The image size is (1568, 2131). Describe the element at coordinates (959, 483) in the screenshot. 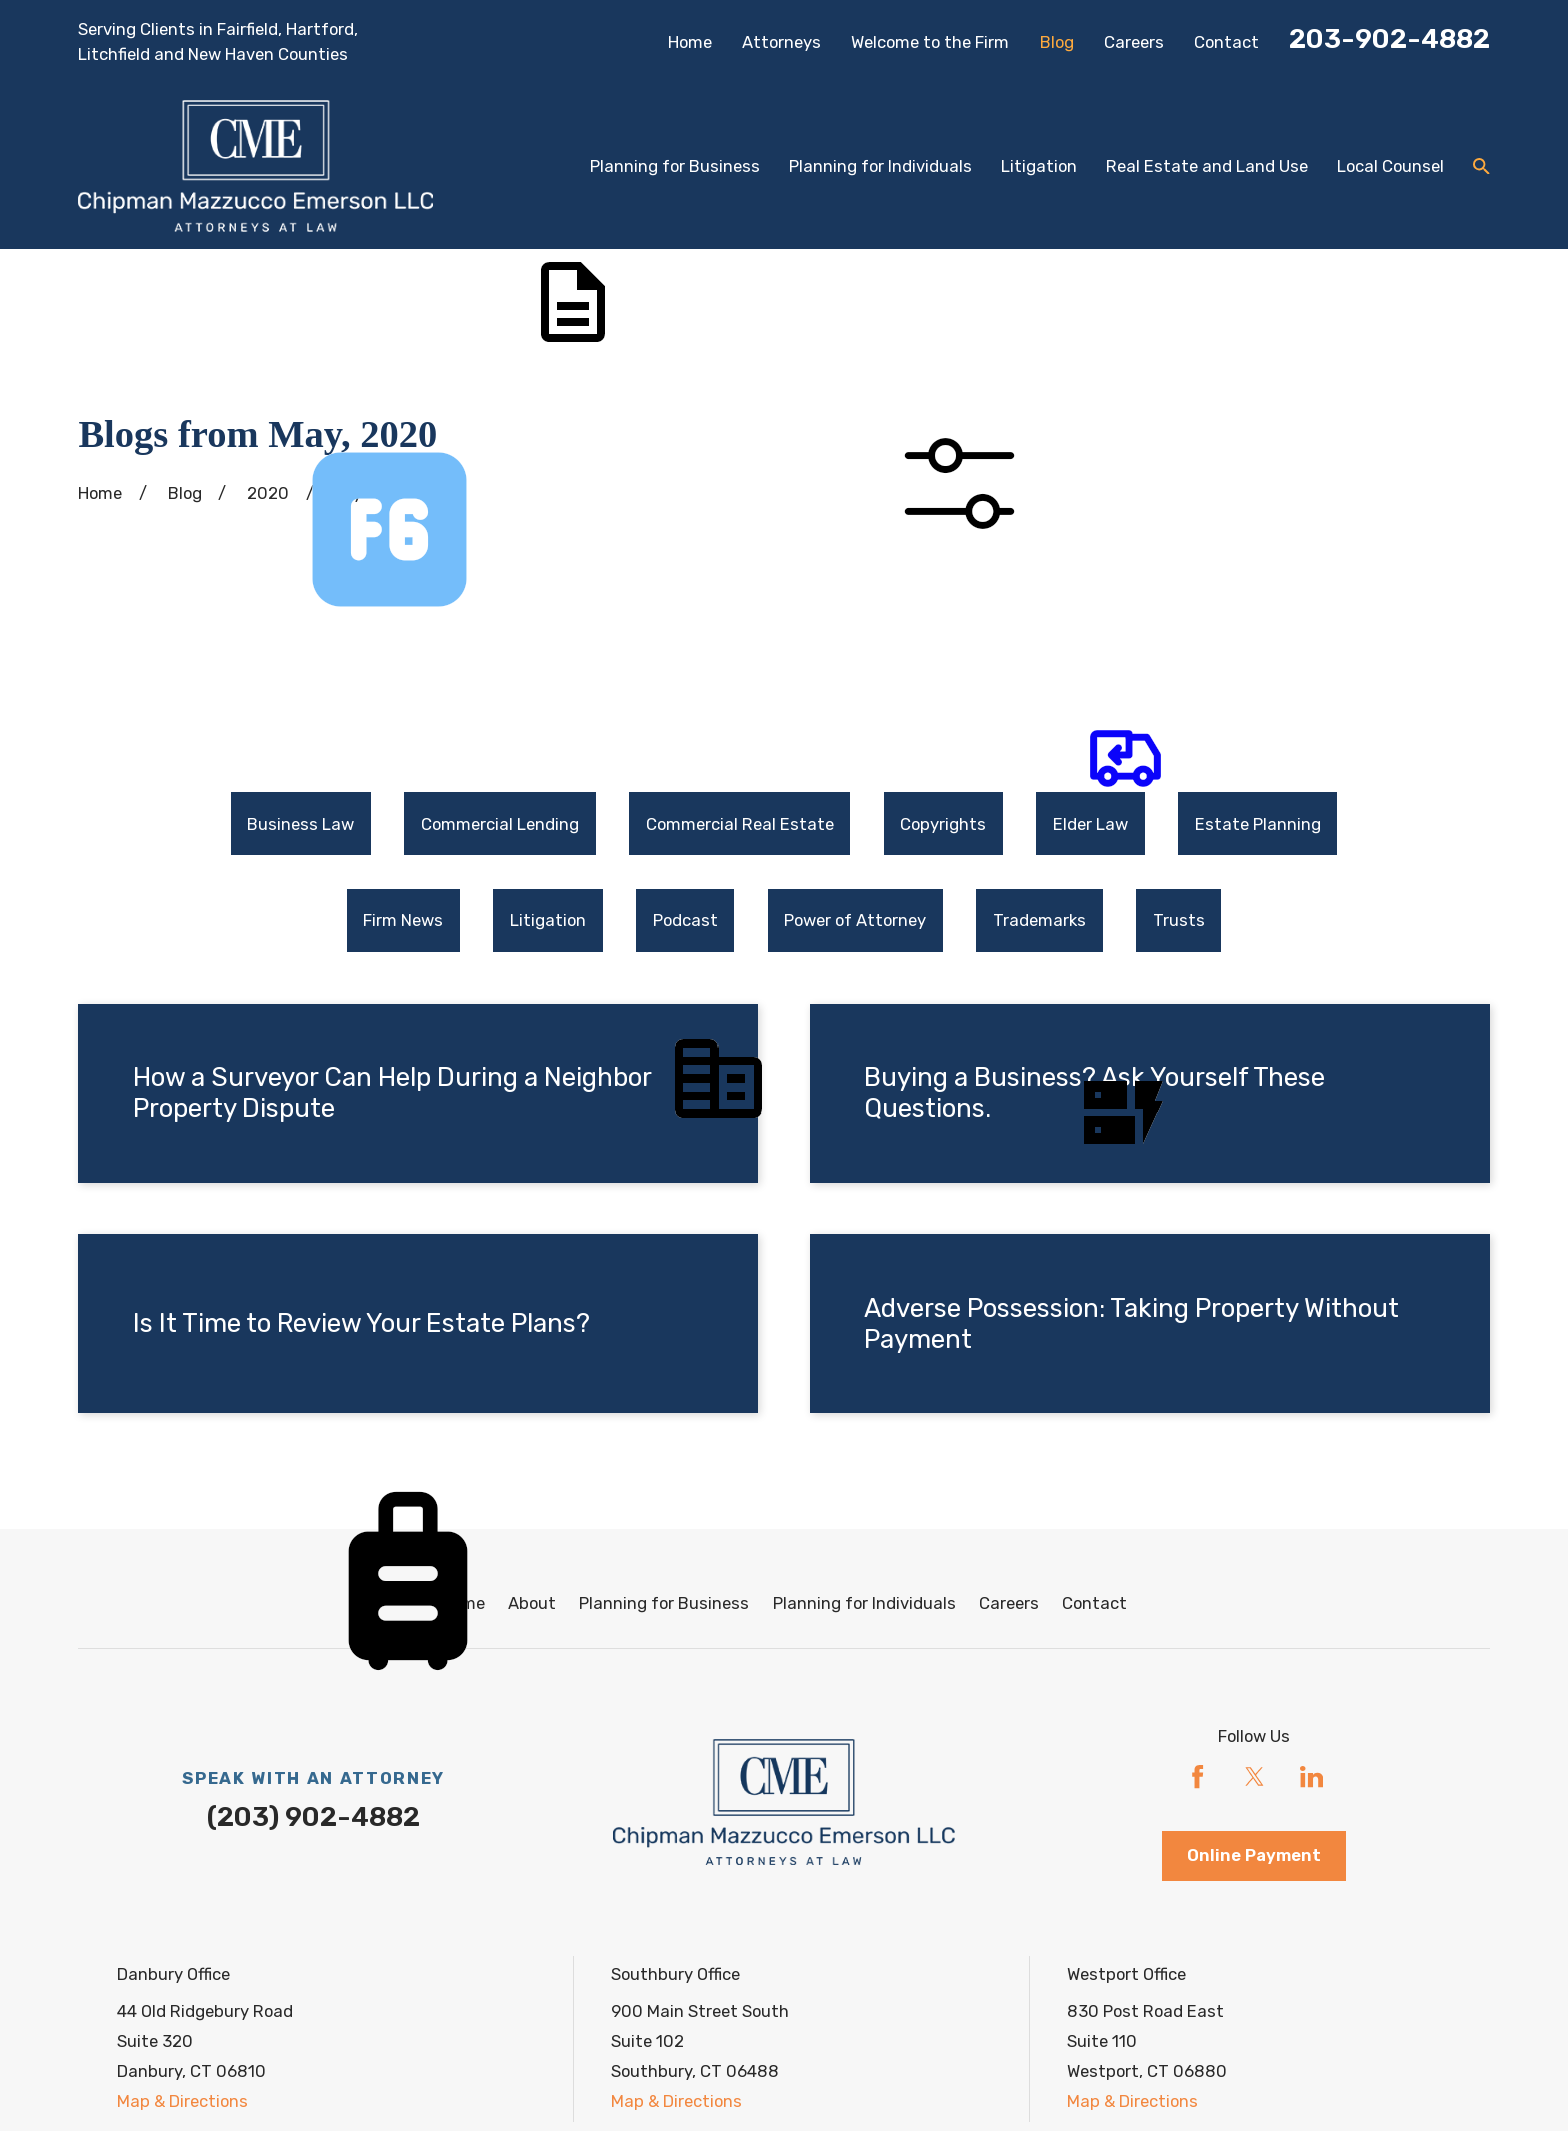

I see `adjust settings or preferences` at that location.